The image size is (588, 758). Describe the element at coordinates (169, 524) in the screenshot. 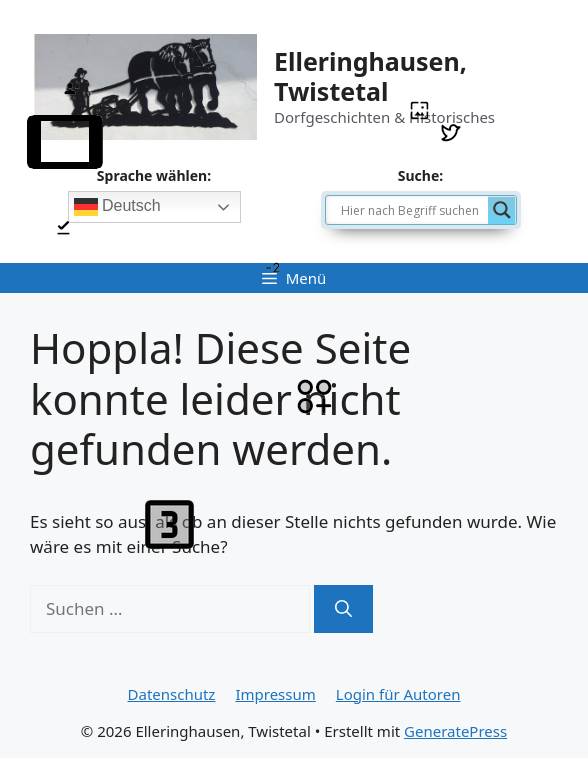

I see `select option 3 in a numbered list` at that location.